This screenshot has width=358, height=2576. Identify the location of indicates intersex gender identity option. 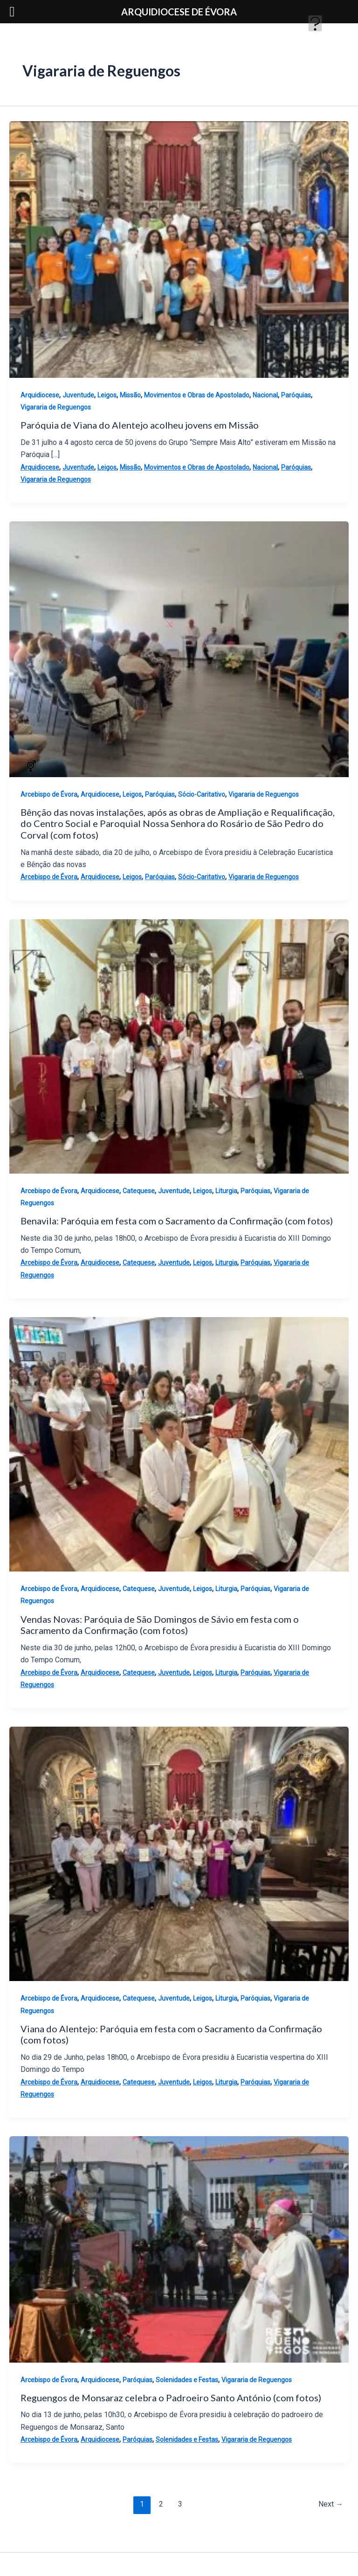
(31, 766).